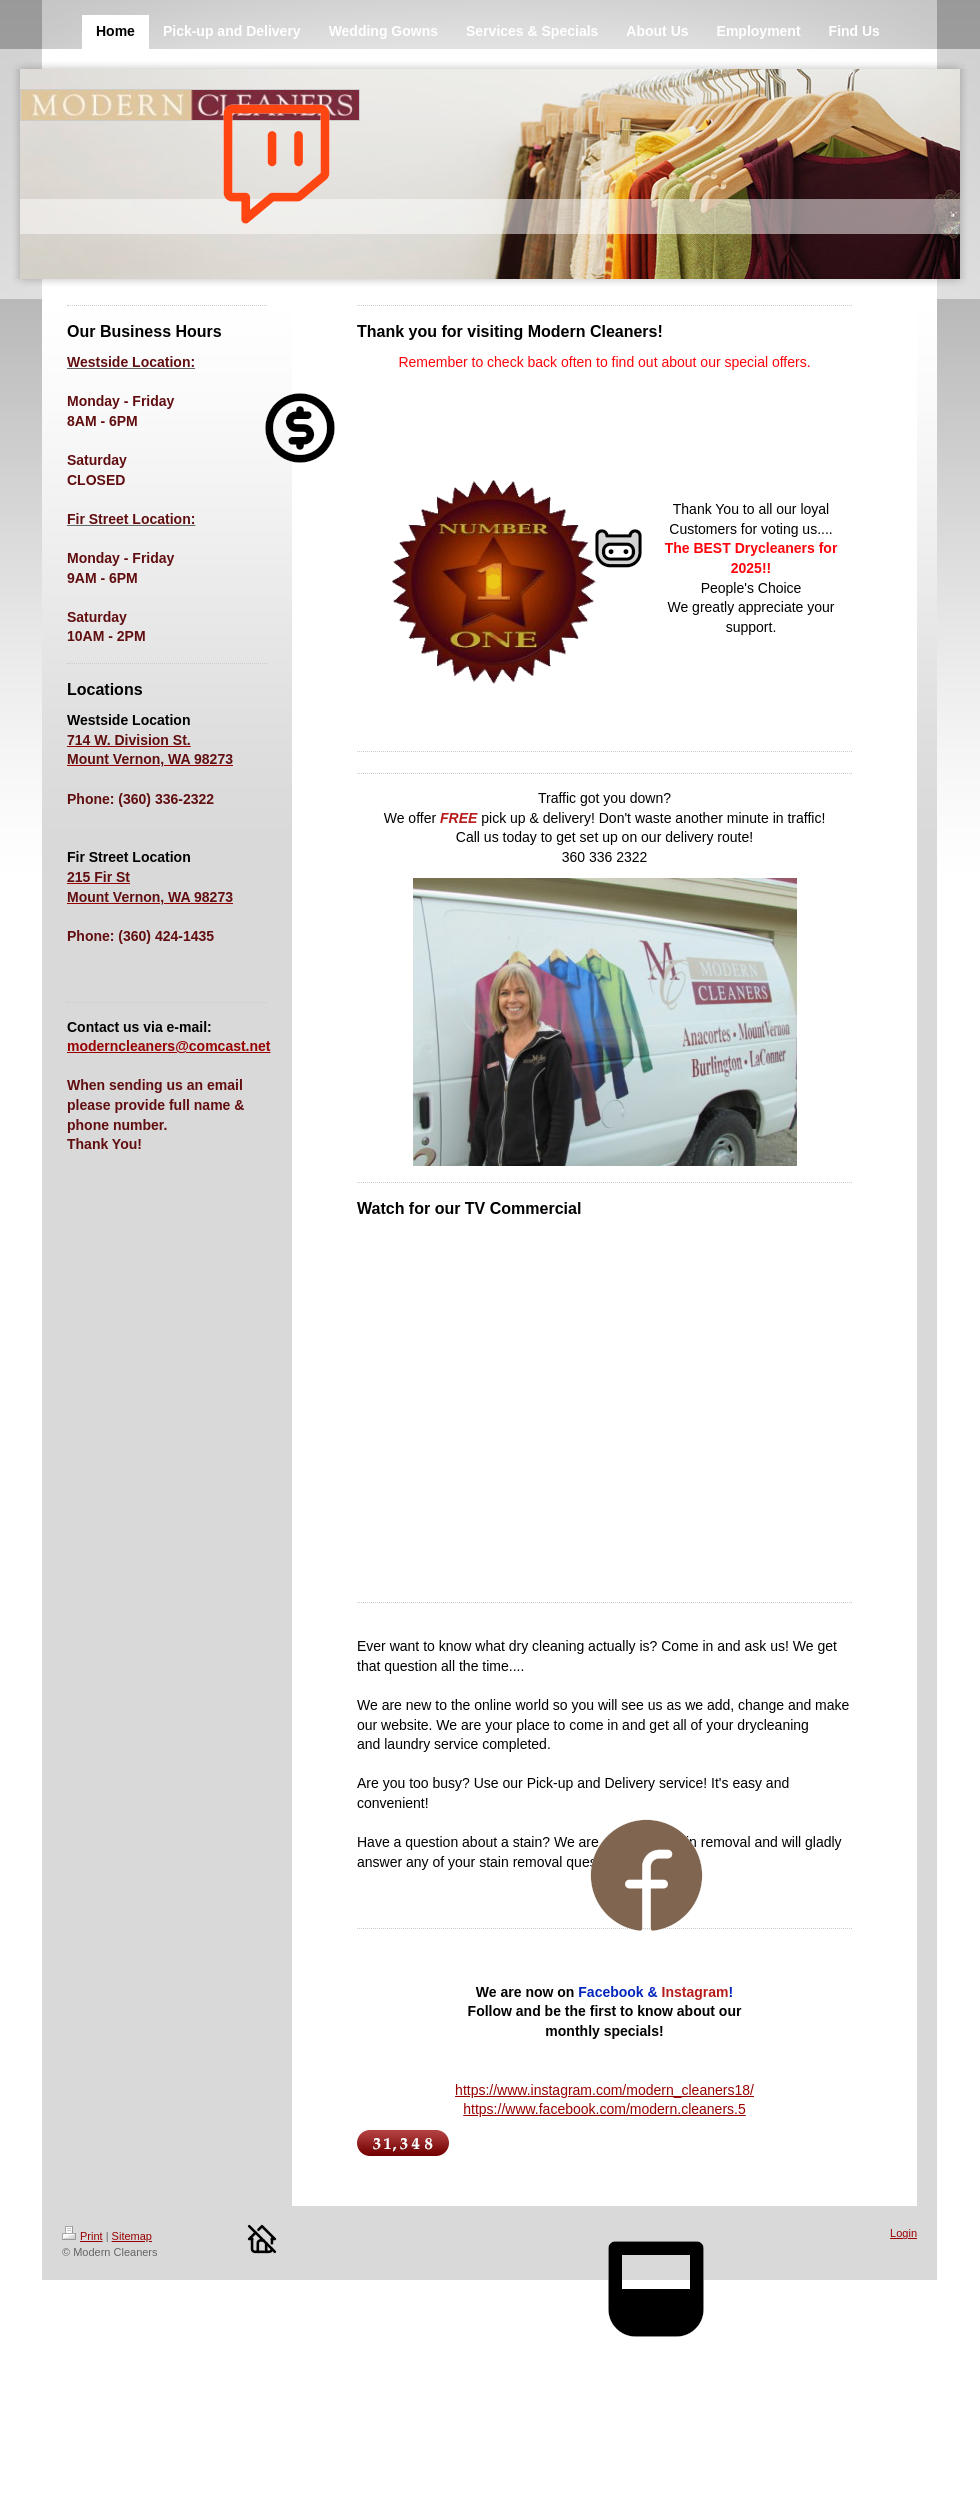 The image size is (980, 2502). Describe the element at coordinates (646, 1875) in the screenshot. I see `open Facebook app` at that location.